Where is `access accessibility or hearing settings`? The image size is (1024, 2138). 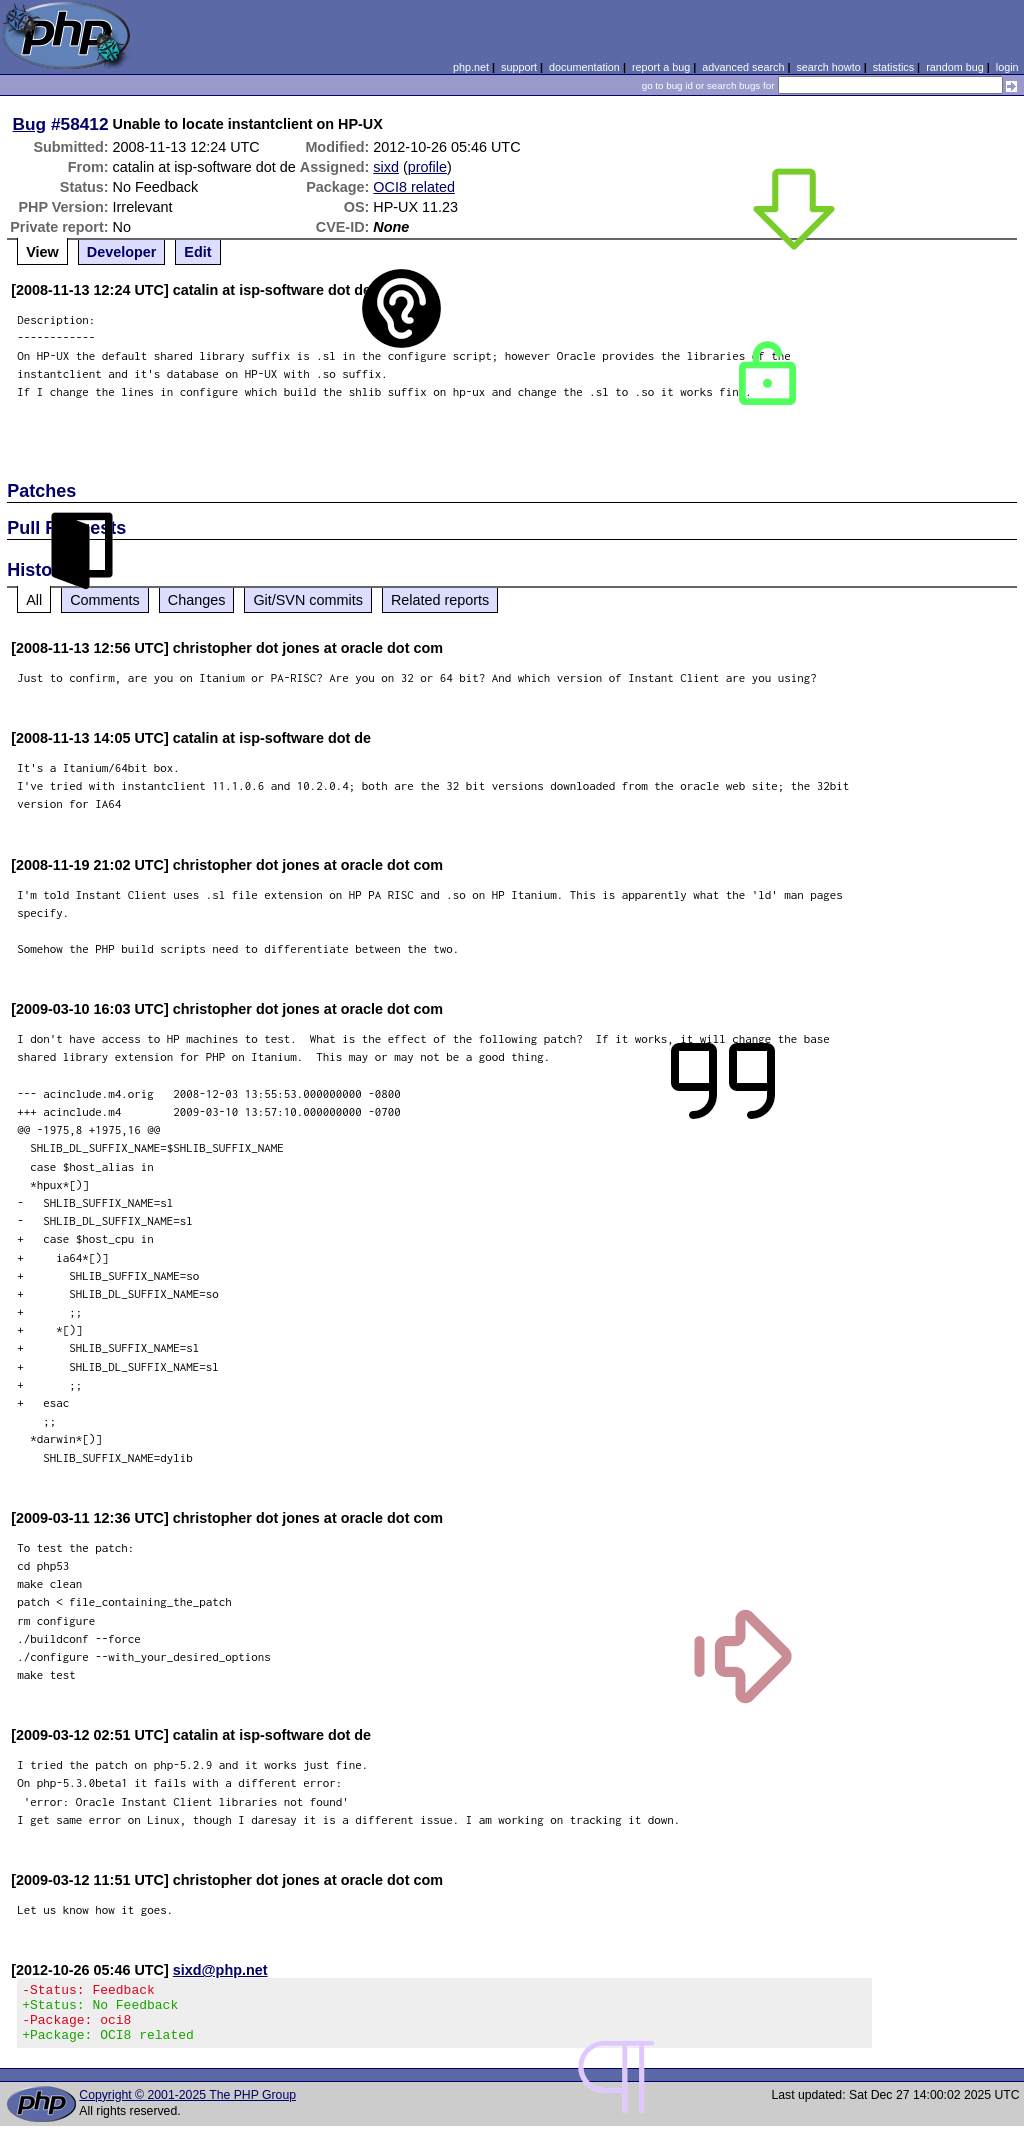
access accessibility or hearing settings is located at coordinates (401, 308).